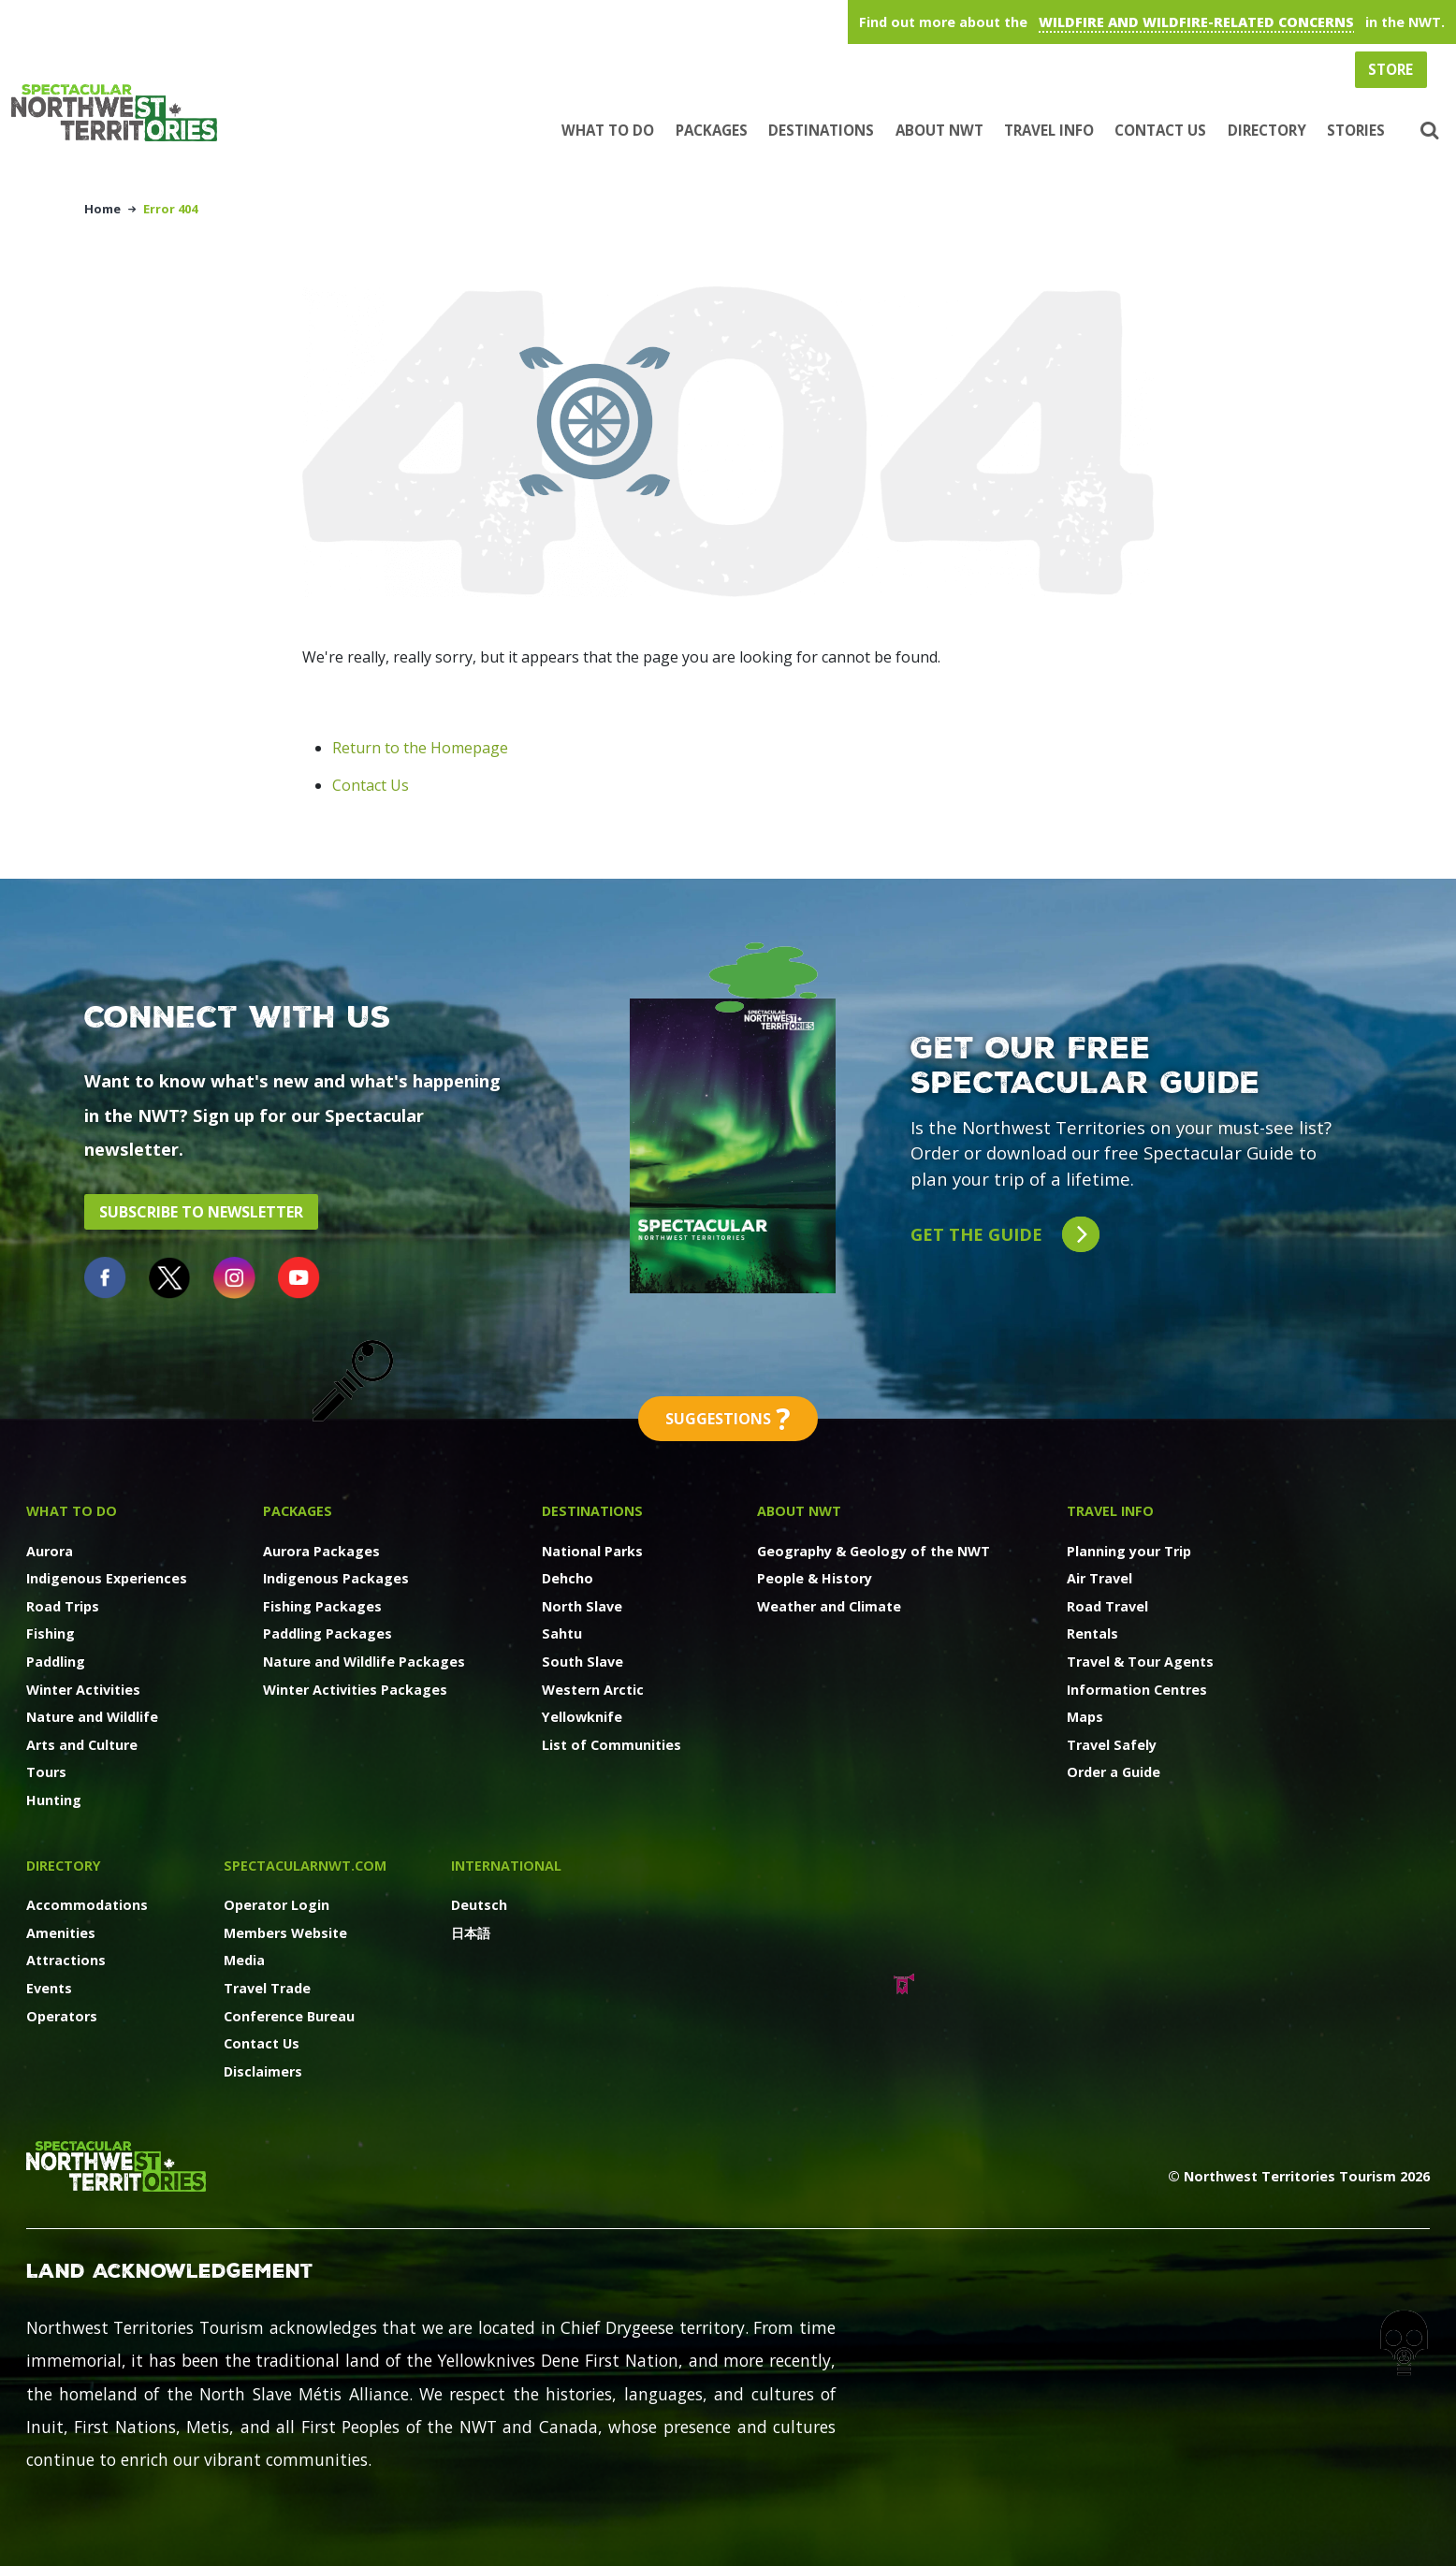  I want to click on tarot card: the wheel of fortune, so click(594, 421).